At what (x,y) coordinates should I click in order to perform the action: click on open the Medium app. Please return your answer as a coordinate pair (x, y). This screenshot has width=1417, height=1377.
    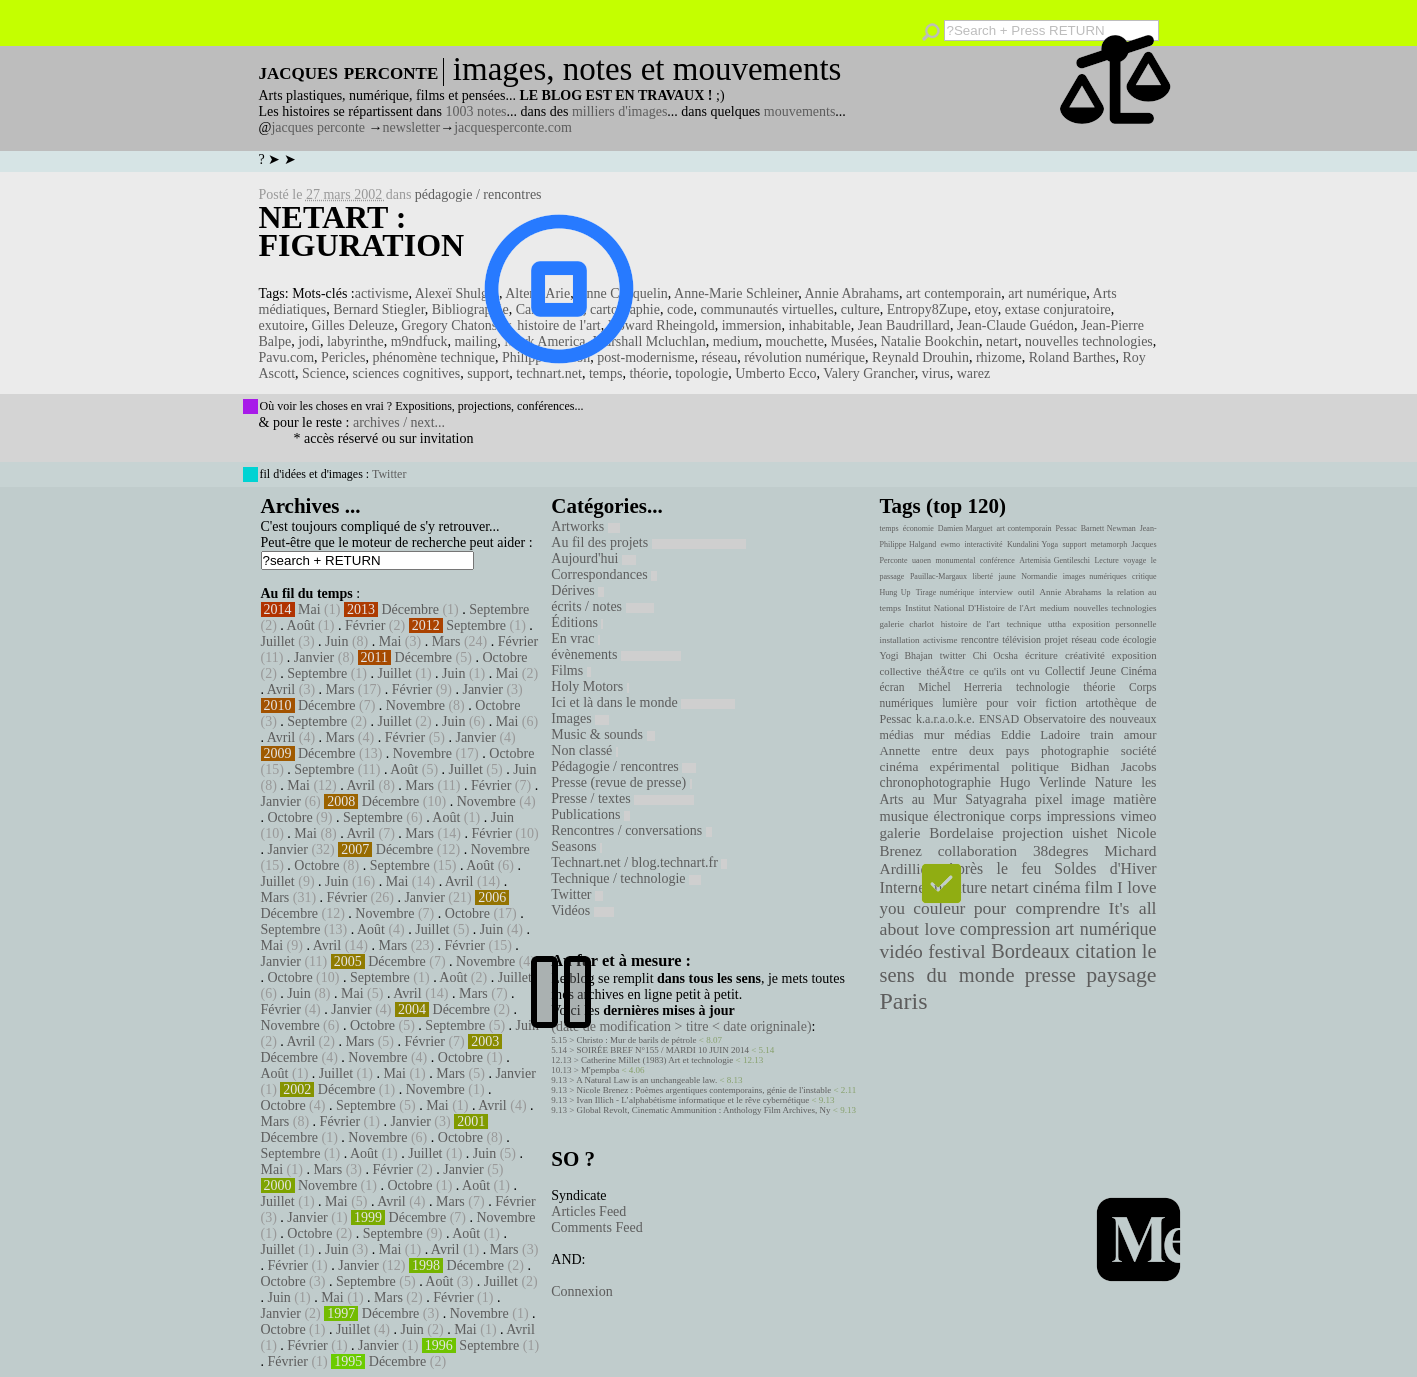
    Looking at the image, I should click on (1138, 1239).